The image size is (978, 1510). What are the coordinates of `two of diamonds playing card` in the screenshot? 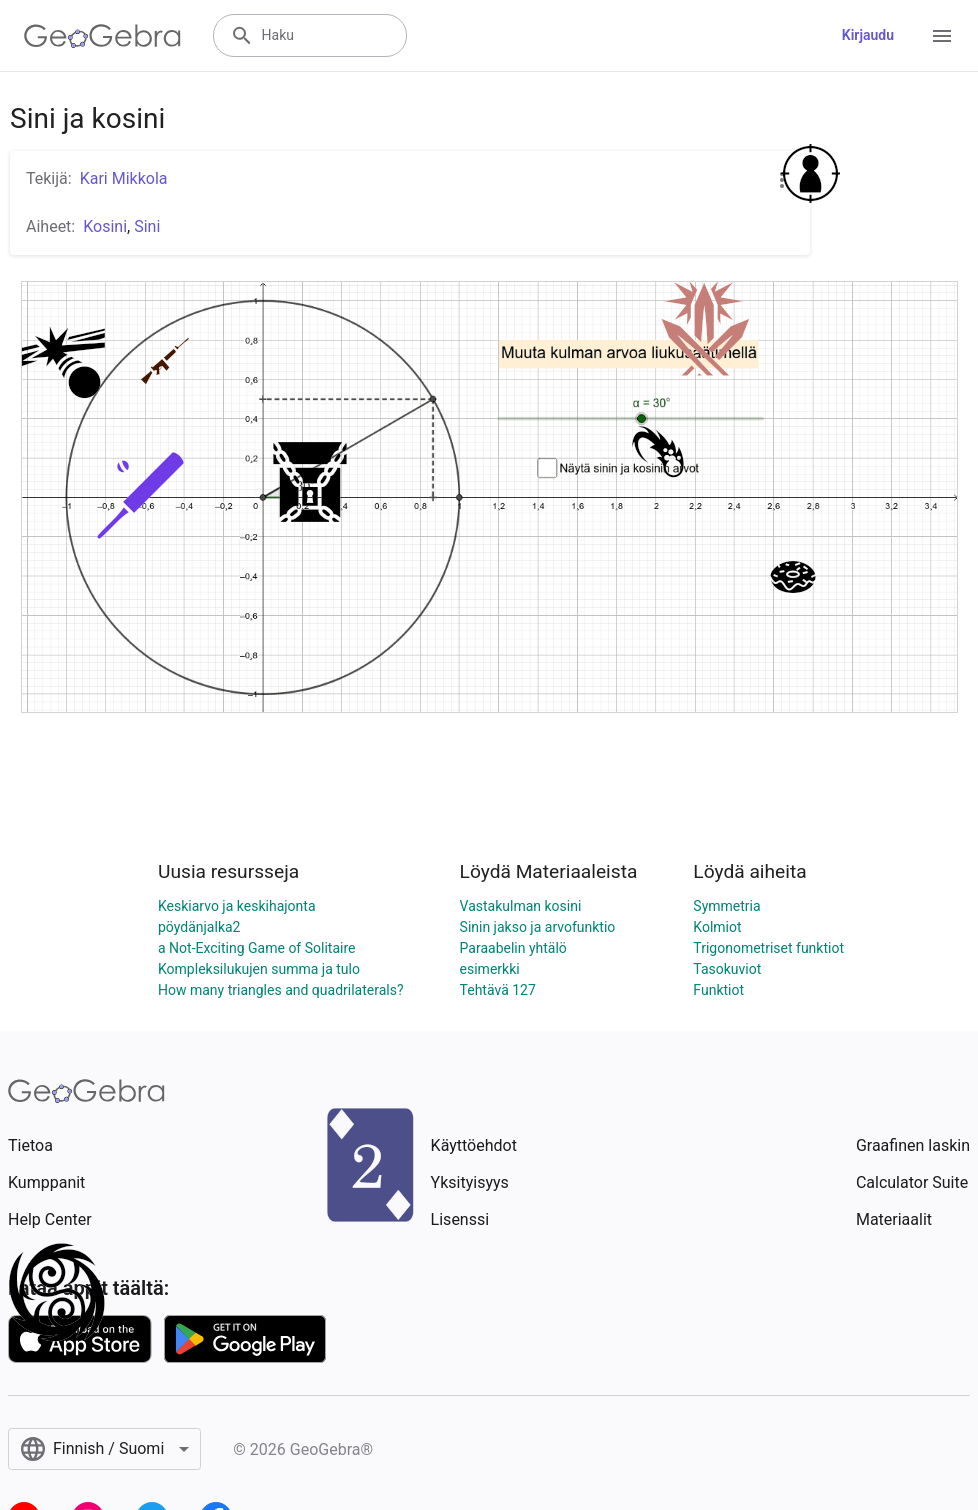 It's located at (370, 1165).